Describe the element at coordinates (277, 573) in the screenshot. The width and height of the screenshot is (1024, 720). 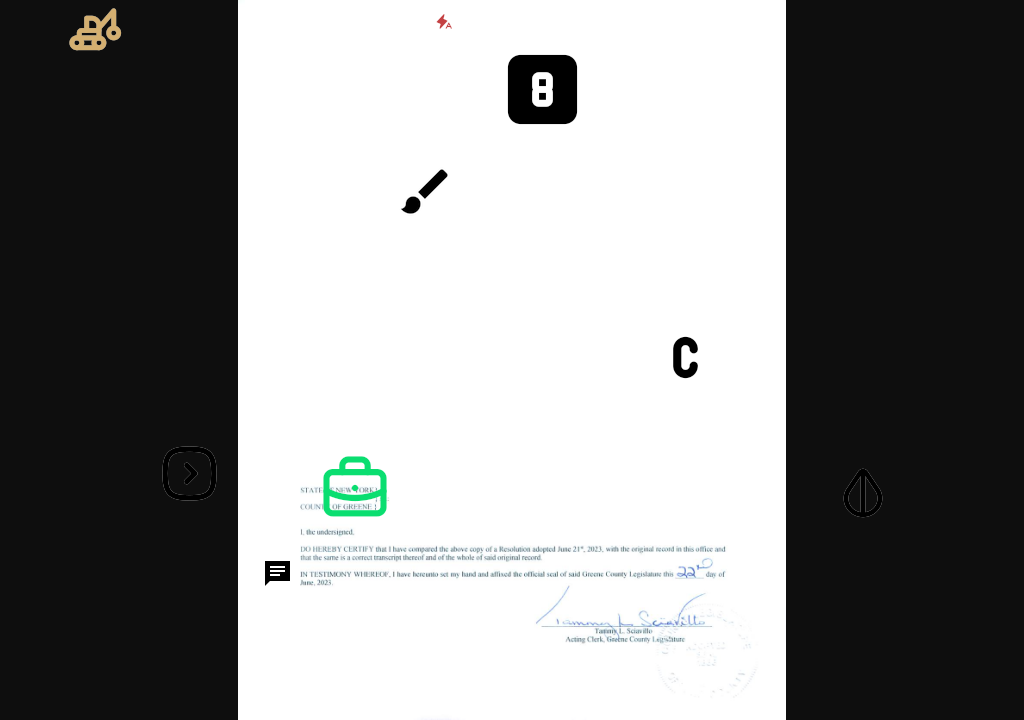
I see `open chat or messaging` at that location.